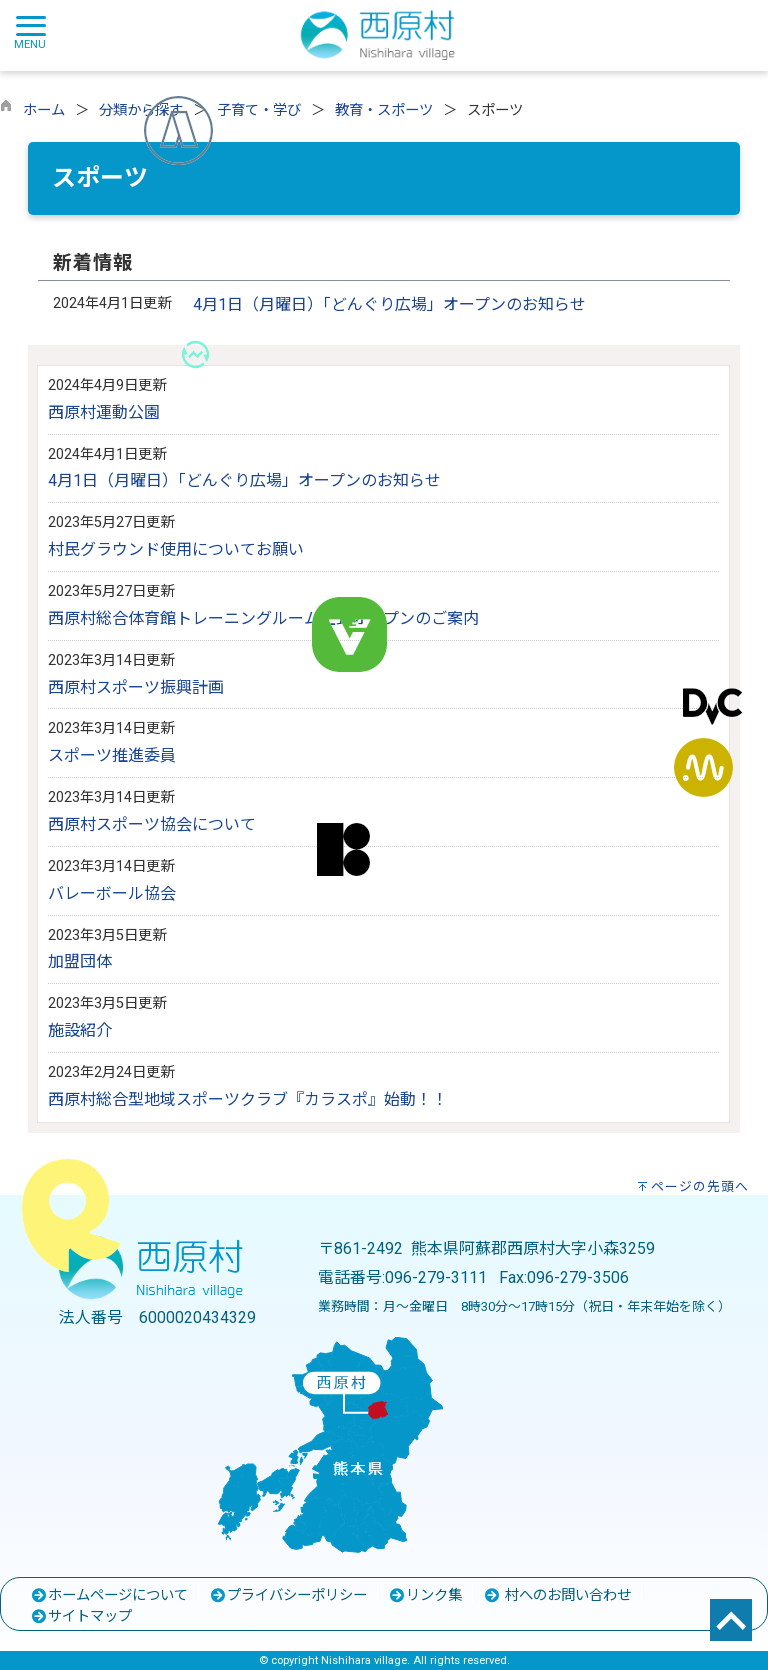 This screenshot has width=768, height=1670. What do you see at coordinates (195, 354) in the screenshot?
I see `exchange or convert funds` at bounding box center [195, 354].